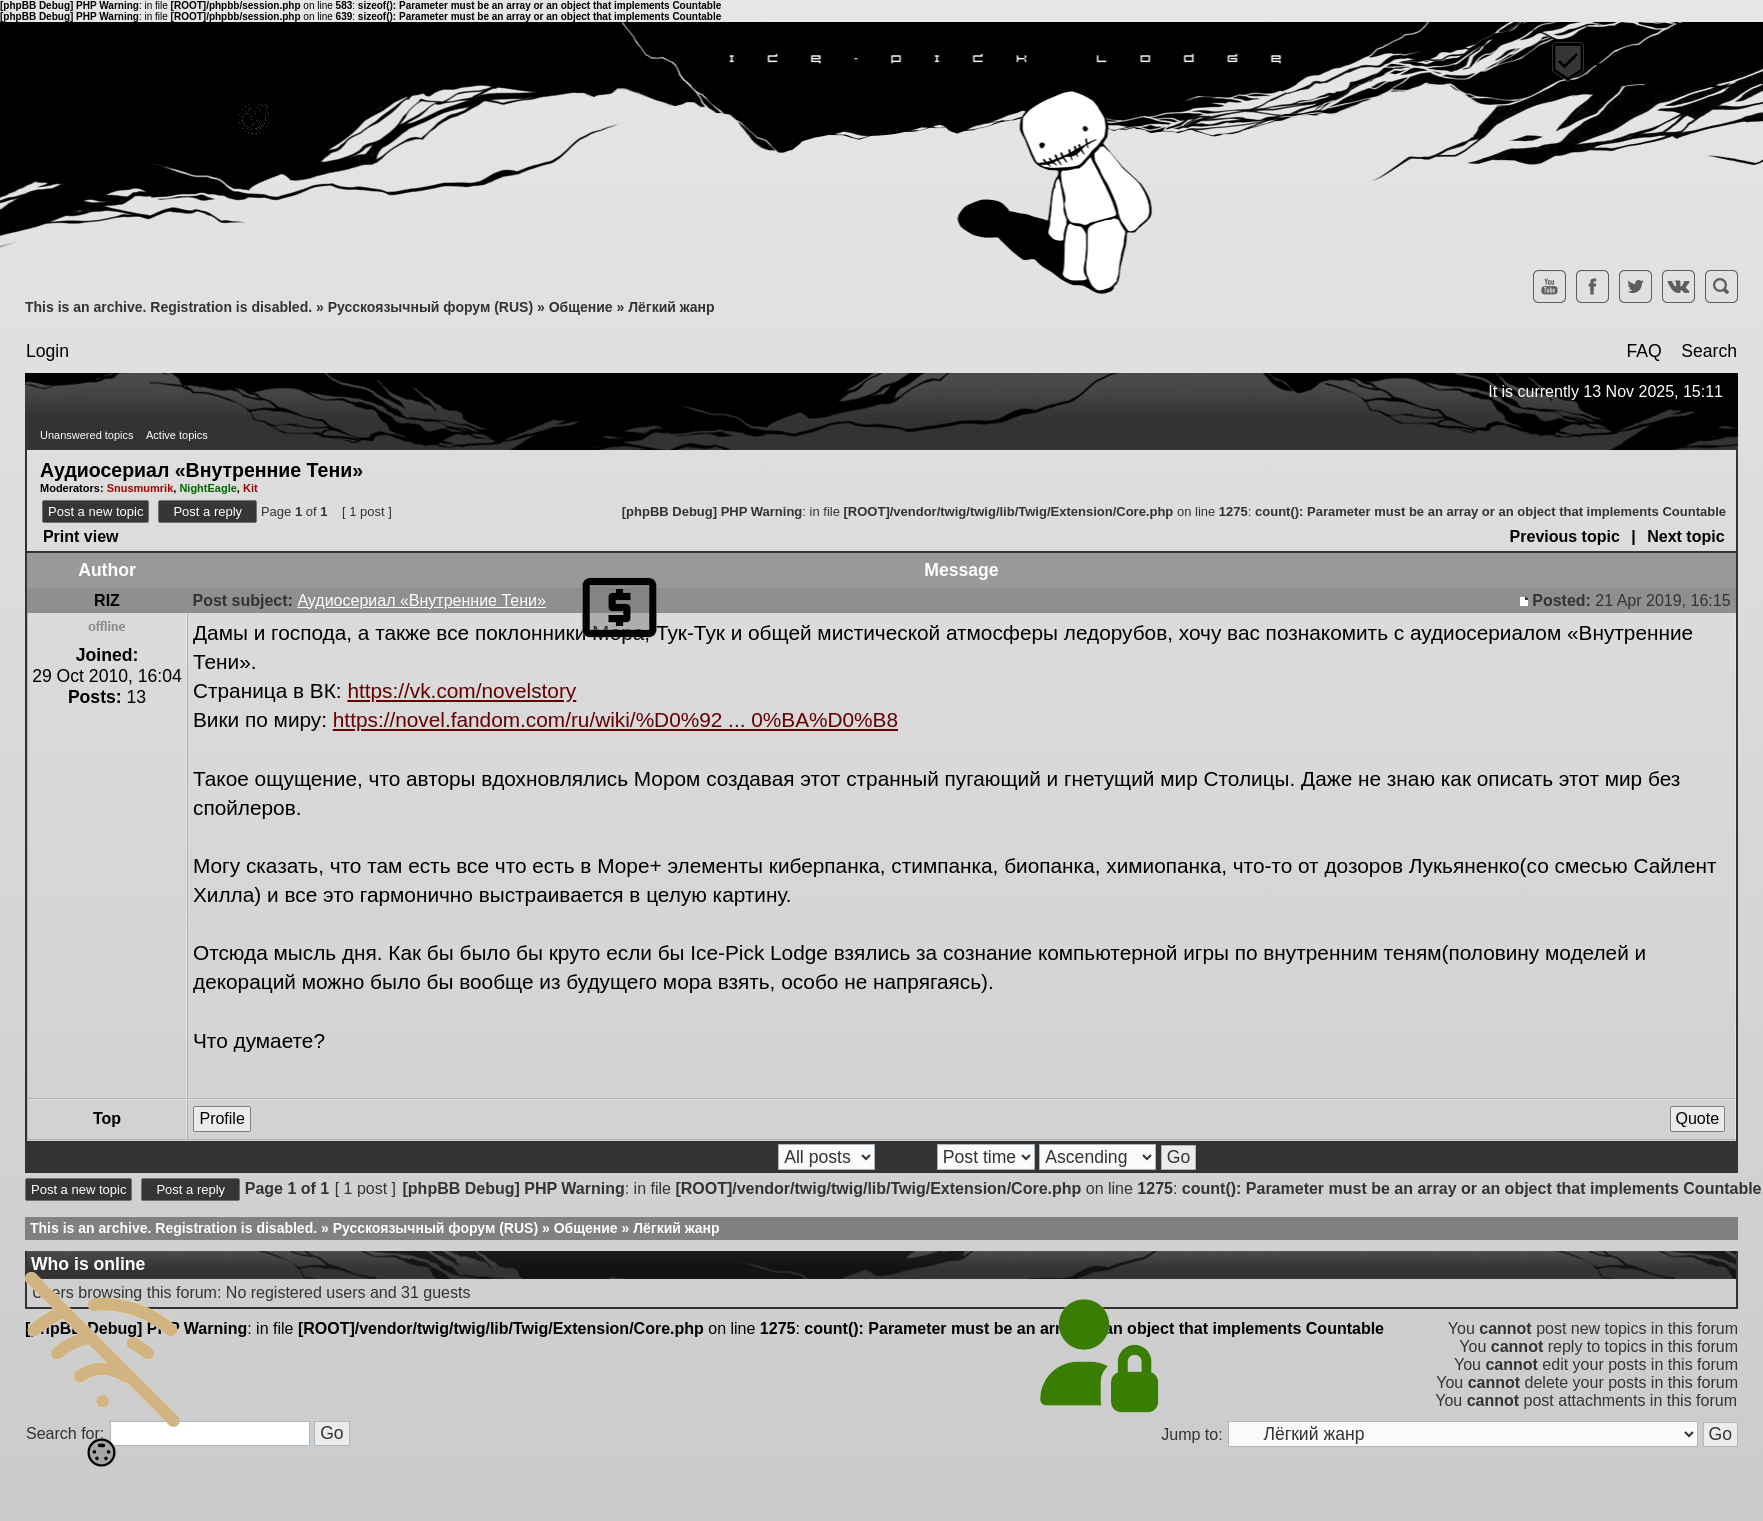  I want to click on lock or secure a user account, so click(1097, 1351).